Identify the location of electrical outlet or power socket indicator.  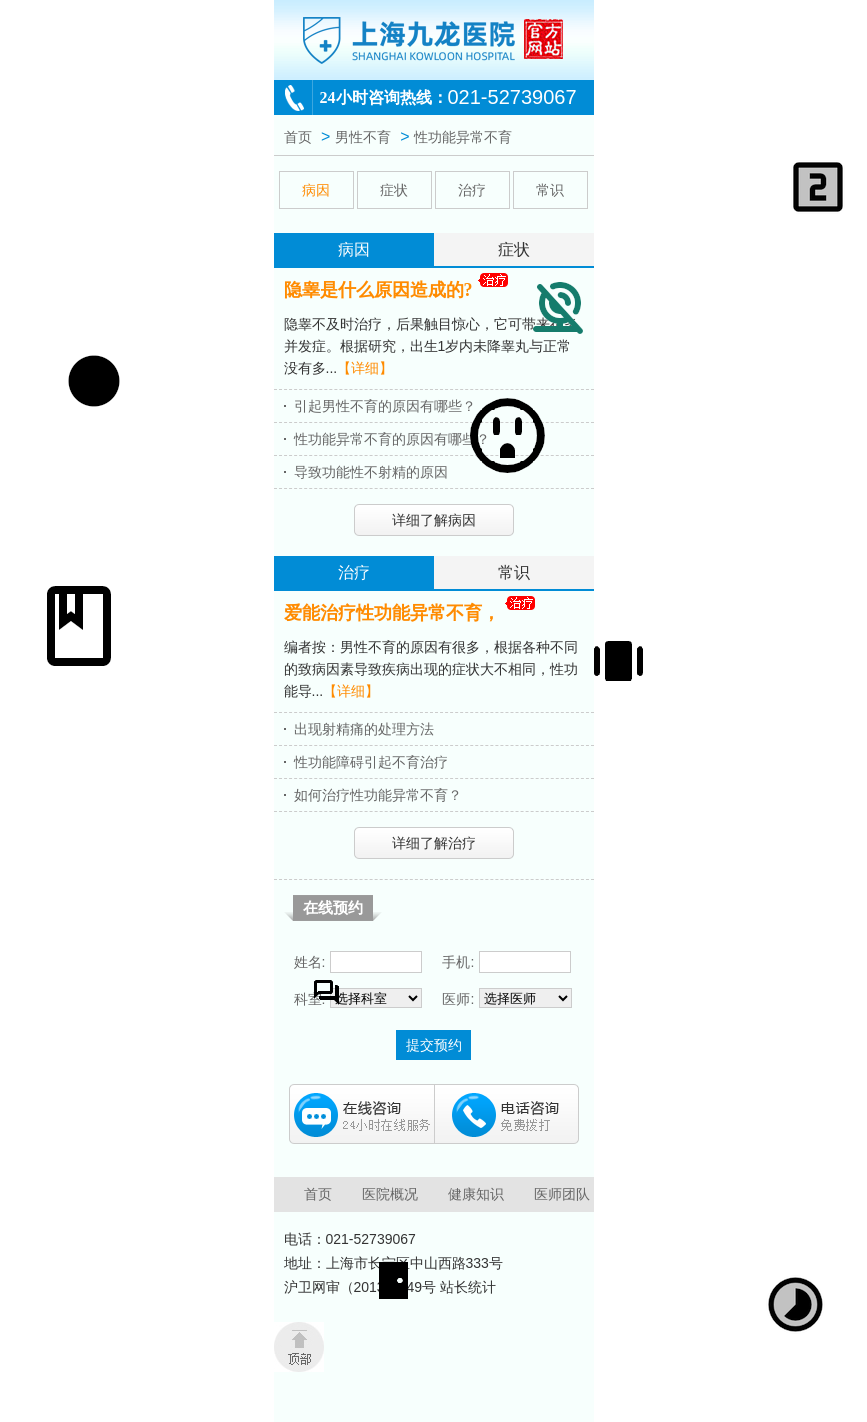
(507, 435).